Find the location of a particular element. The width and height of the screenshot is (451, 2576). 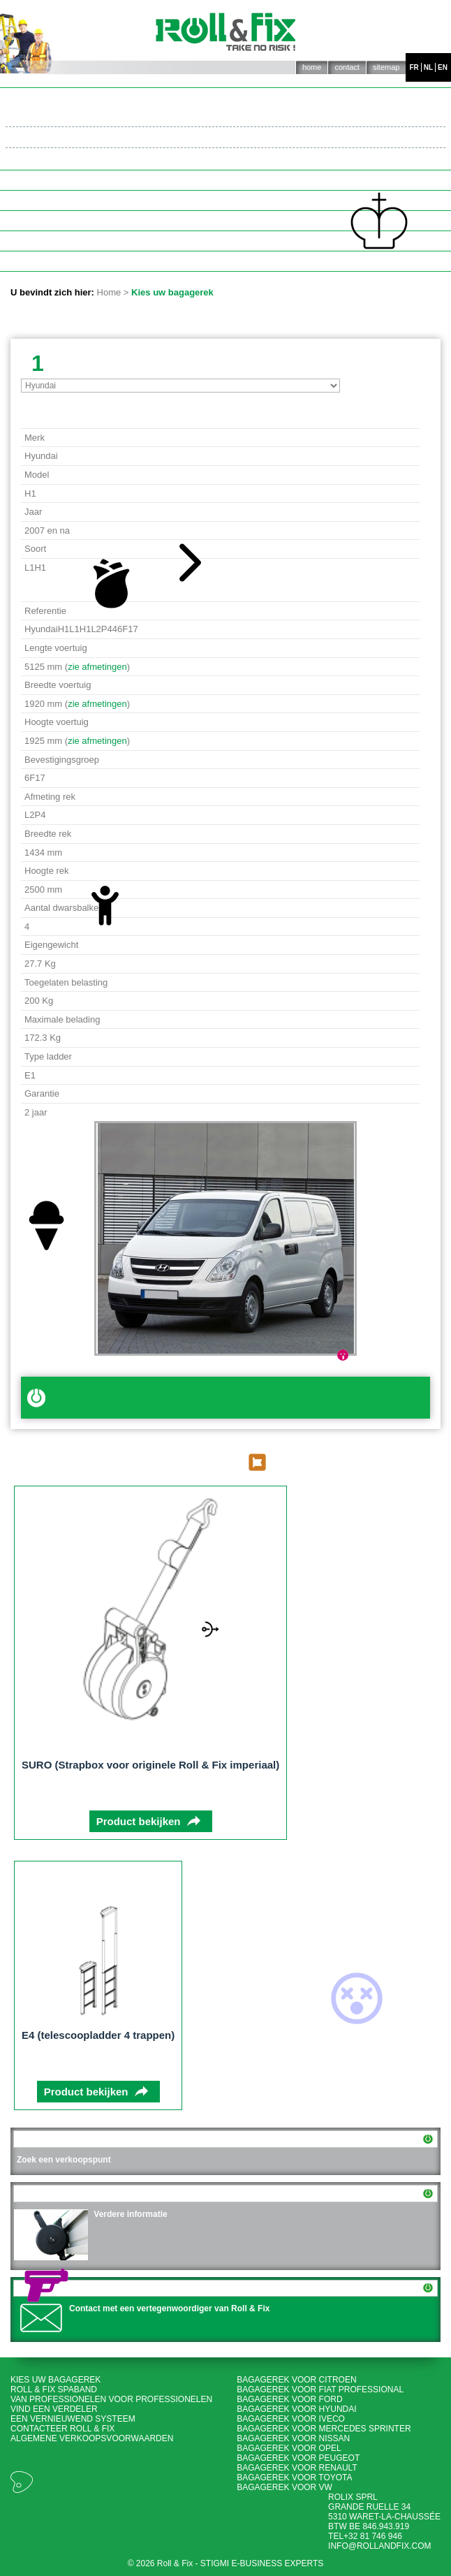

browse dessert or ice cream options is located at coordinates (46, 1224).